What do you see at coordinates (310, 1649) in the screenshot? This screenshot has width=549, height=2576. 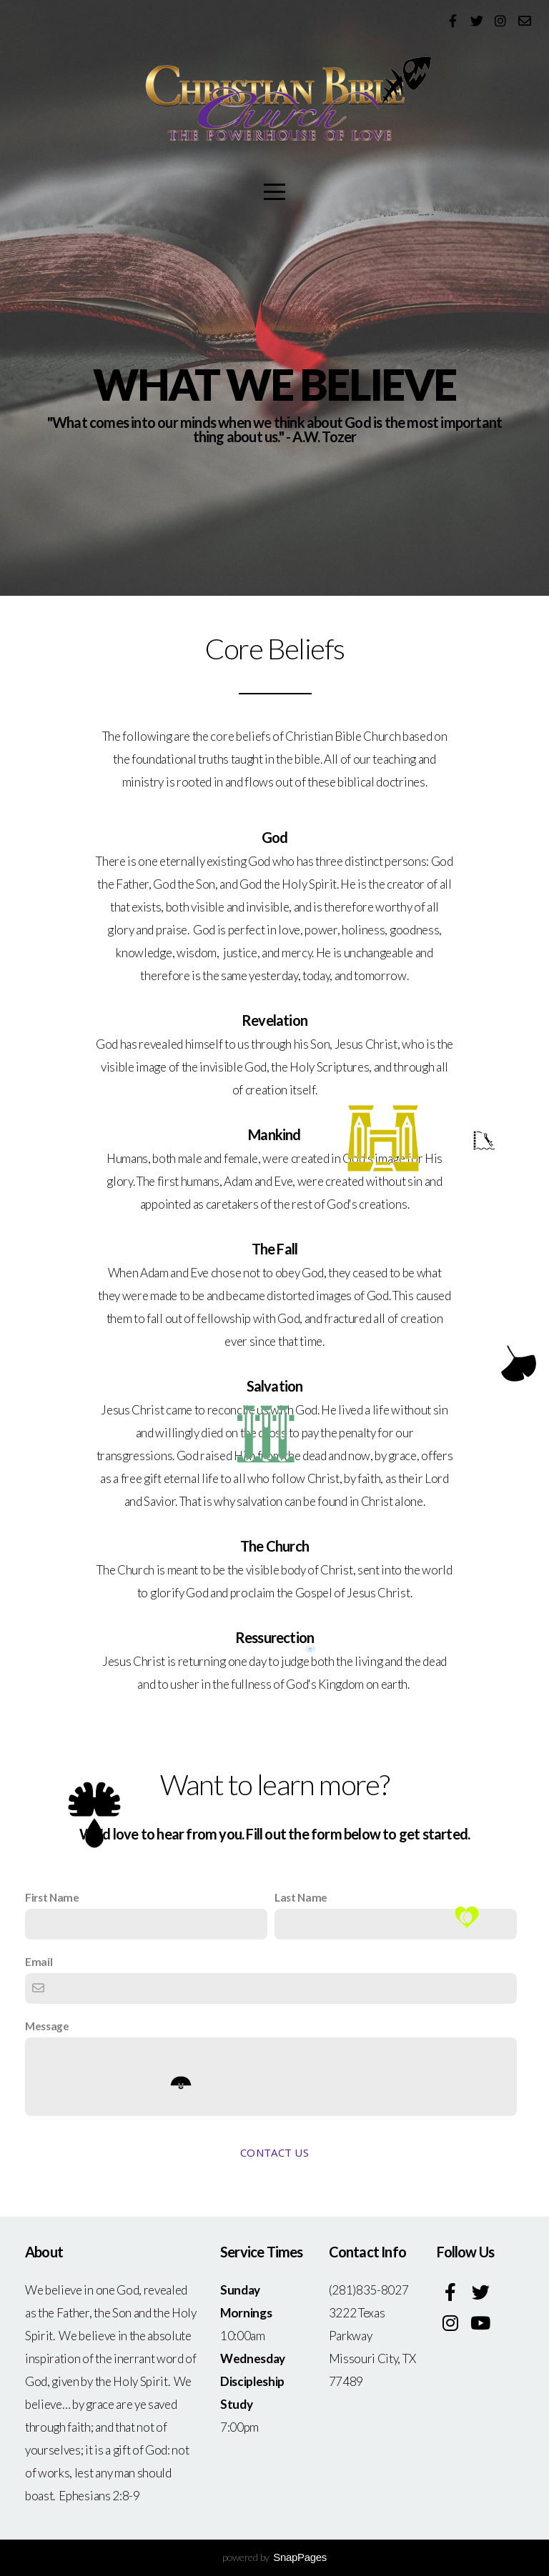 I see `indicates bug or pest-related content in a game` at bounding box center [310, 1649].